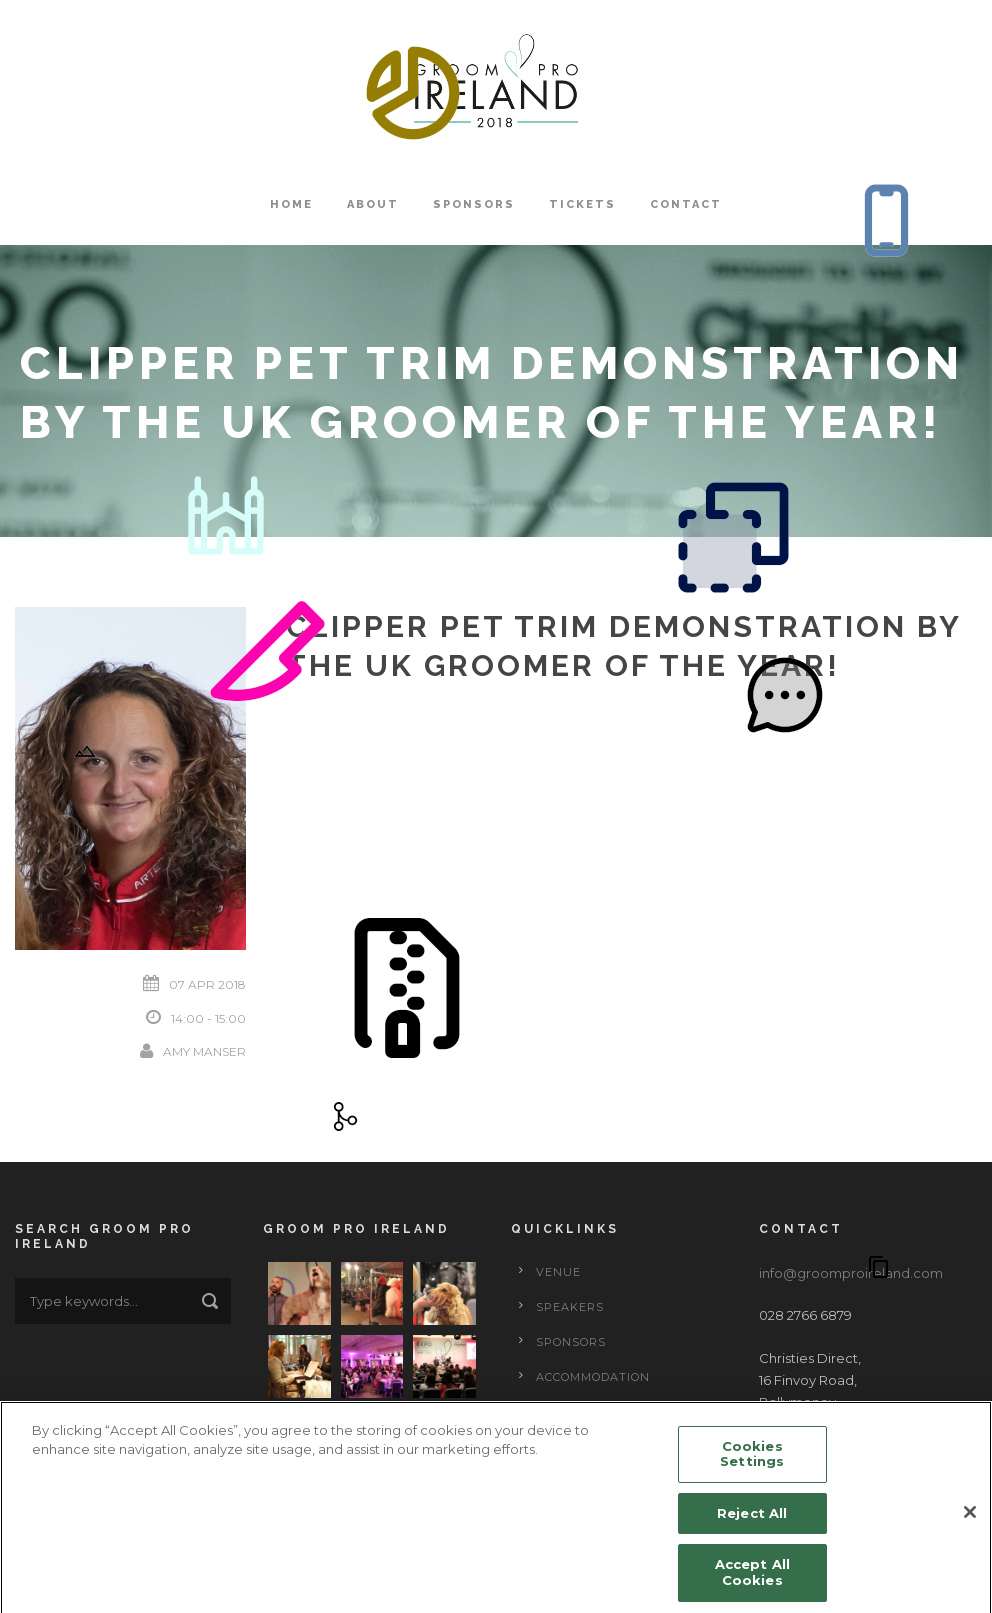  What do you see at coordinates (879, 1267) in the screenshot?
I see `copy to clipboard` at bounding box center [879, 1267].